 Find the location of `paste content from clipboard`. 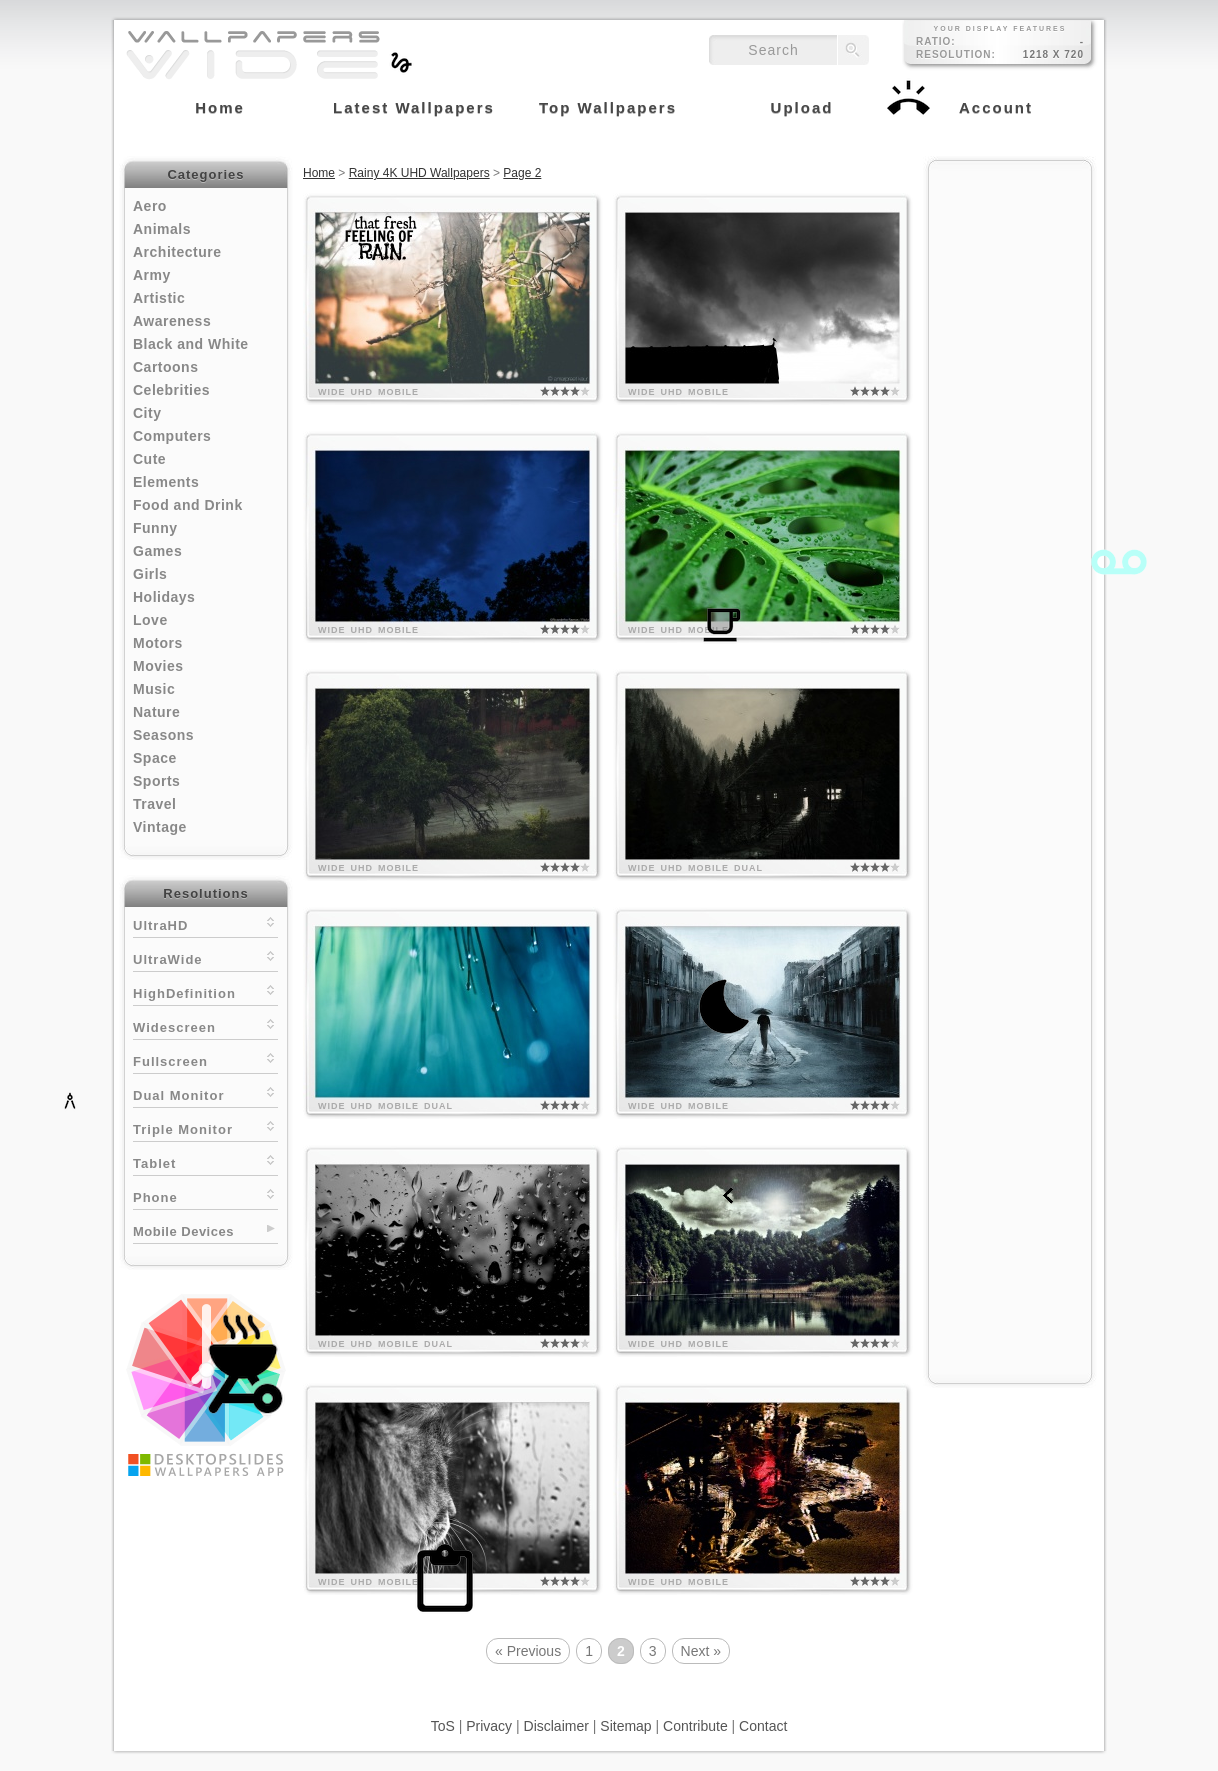

paste content from clipboard is located at coordinates (445, 1581).